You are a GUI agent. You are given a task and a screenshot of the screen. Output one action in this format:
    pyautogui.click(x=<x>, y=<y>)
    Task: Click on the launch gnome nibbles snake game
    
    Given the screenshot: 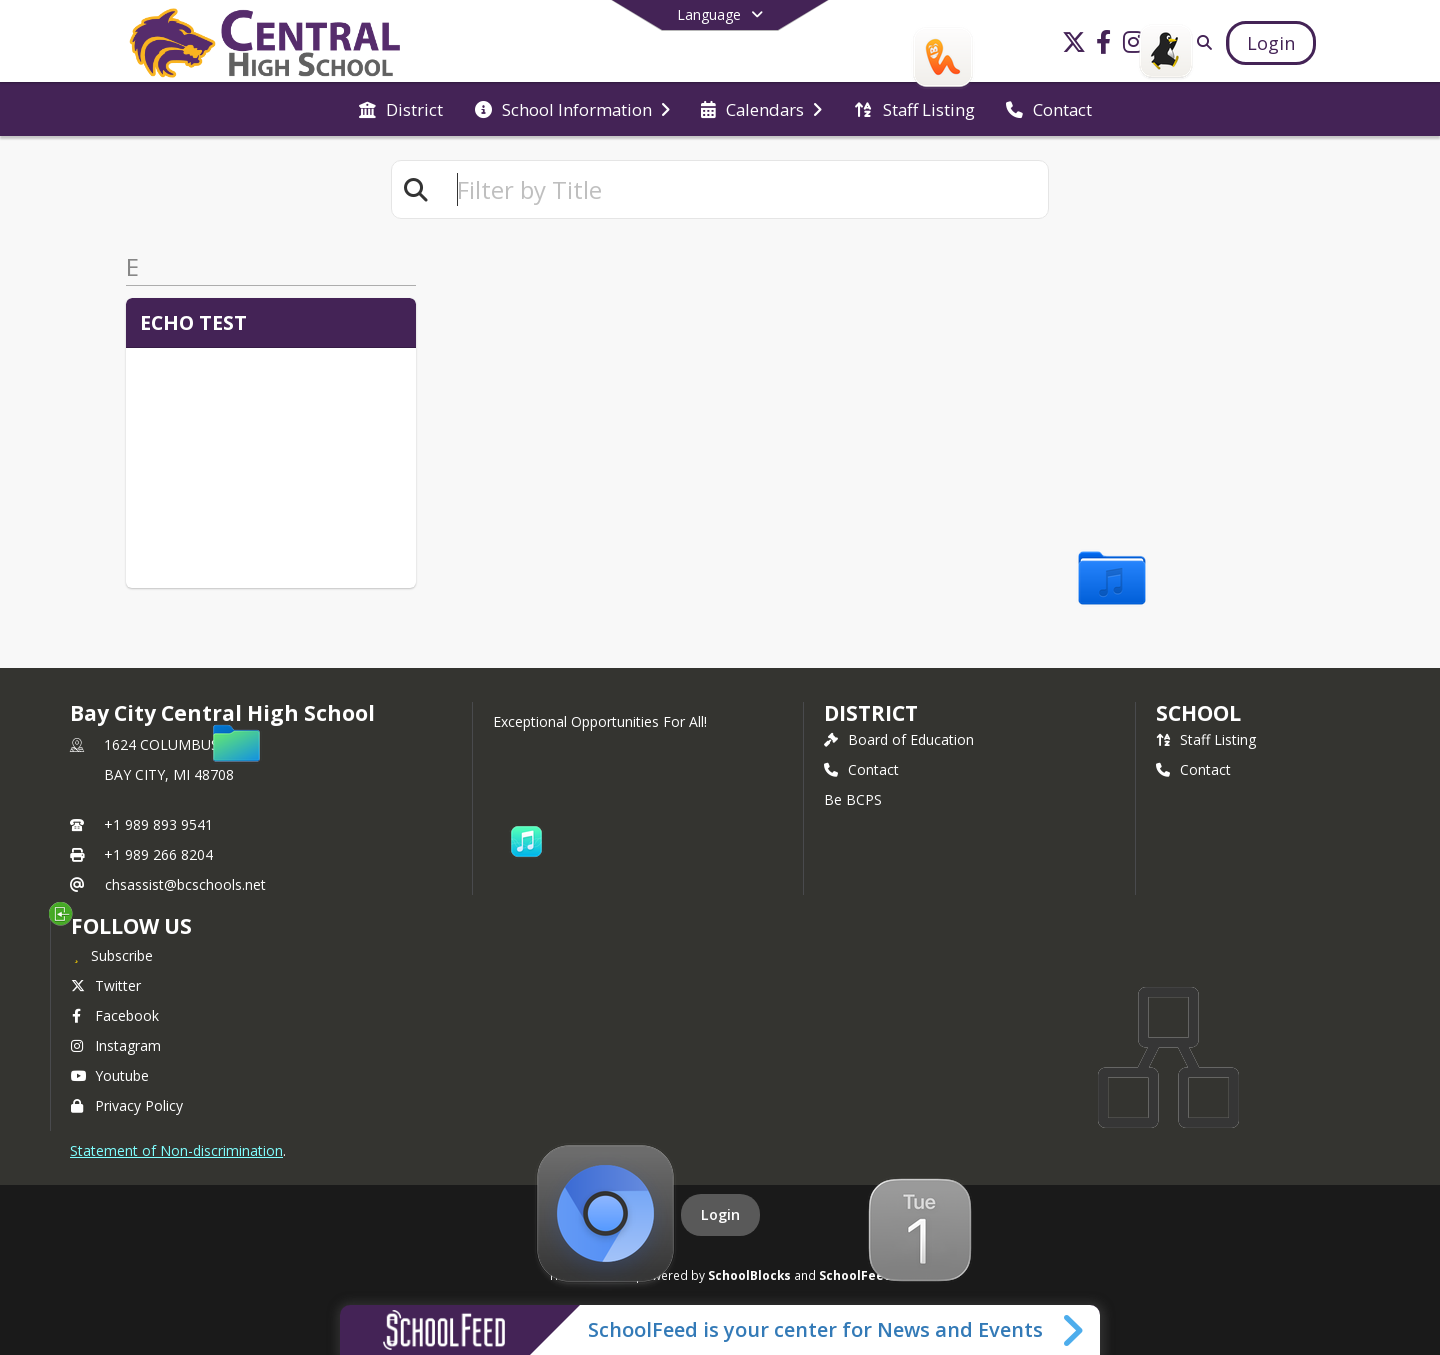 What is the action you would take?
    pyautogui.click(x=943, y=57)
    